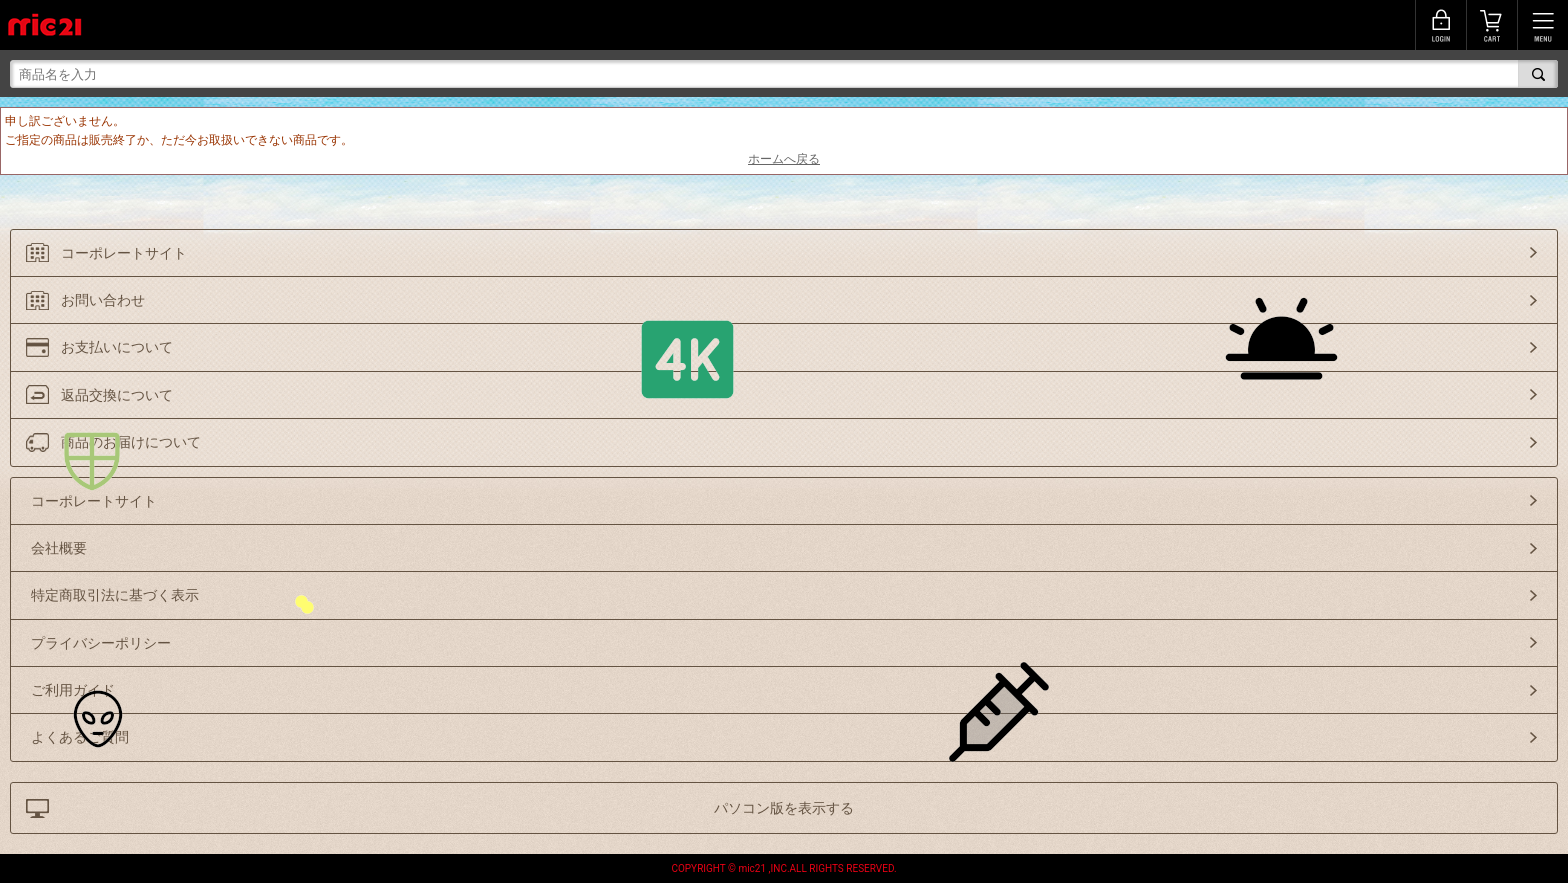 Image resolution: width=1568 pixels, height=883 pixels. What do you see at coordinates (92, 458) in the screenshot?
I see `view security or protection settings` at bounding box center [92, 458].